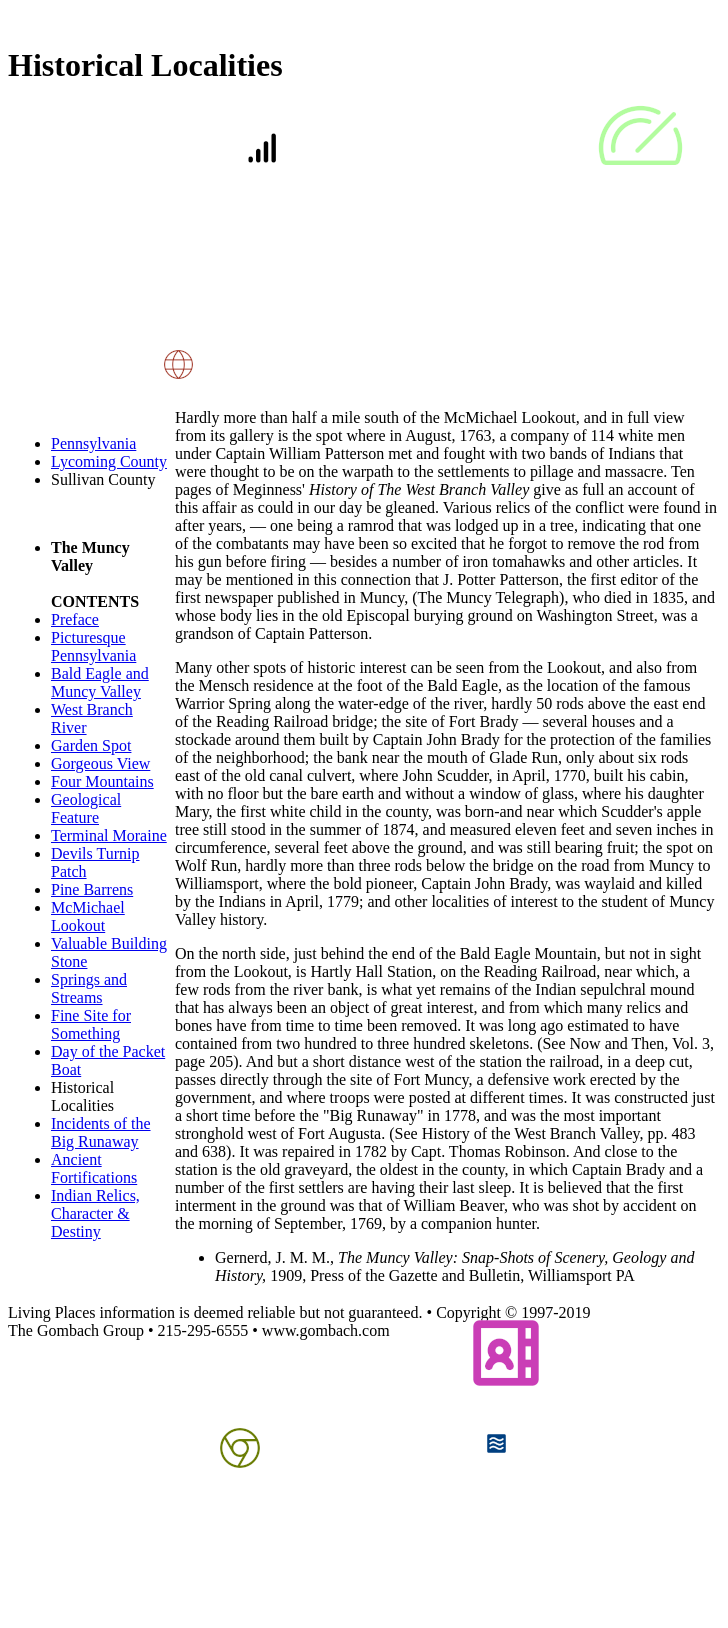  Describe the element at coordinates (496, 1443) in the screenshot. I see `indicates water or aquatic features` at that location.